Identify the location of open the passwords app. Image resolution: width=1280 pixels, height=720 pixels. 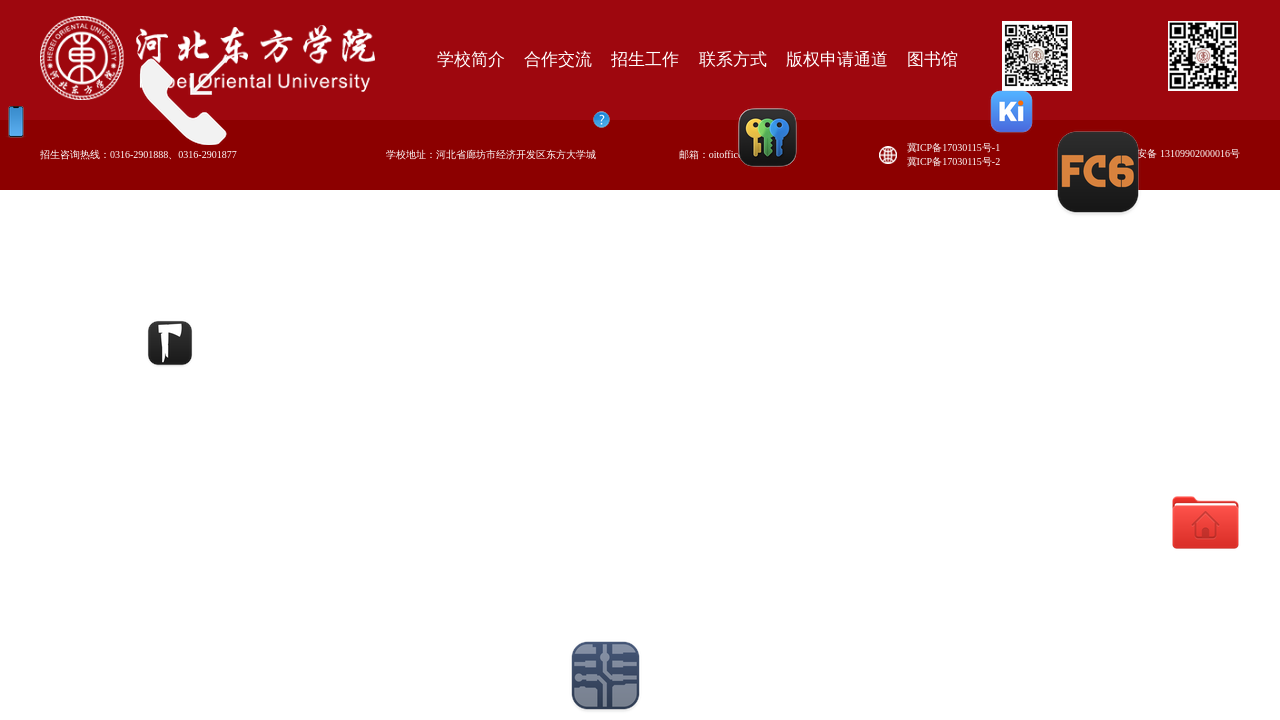
(767, 137).